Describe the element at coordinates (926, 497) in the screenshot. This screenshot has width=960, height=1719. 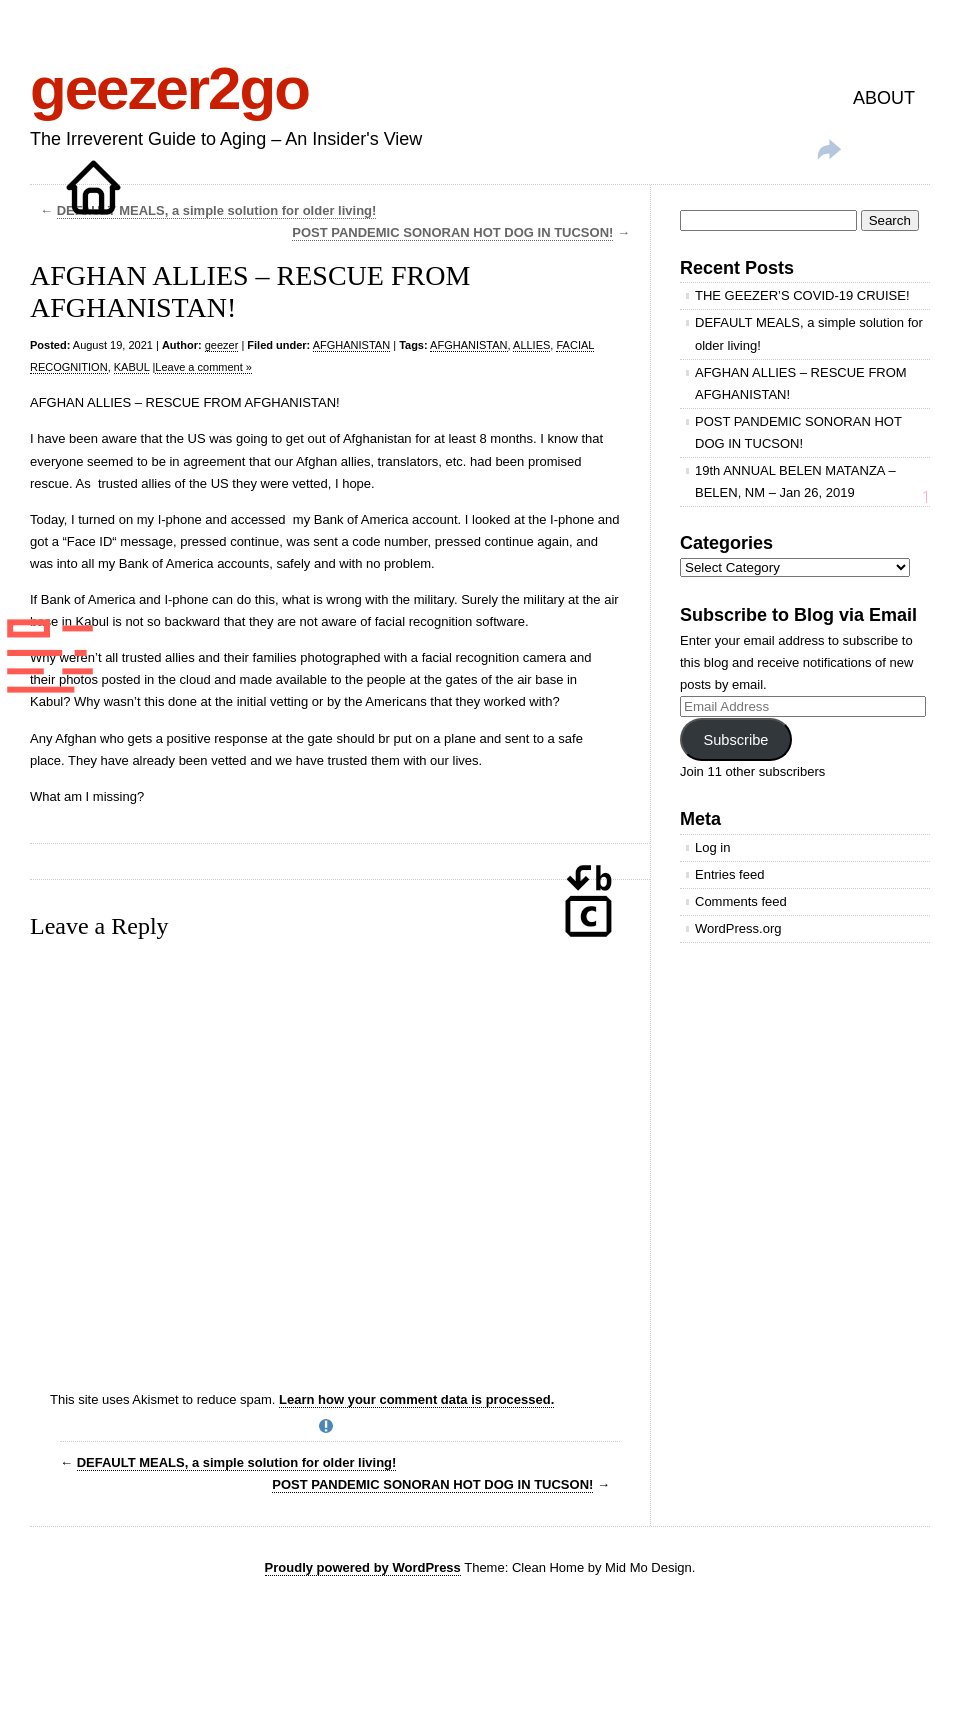
I see `indicates first place or top ranking` at that location.